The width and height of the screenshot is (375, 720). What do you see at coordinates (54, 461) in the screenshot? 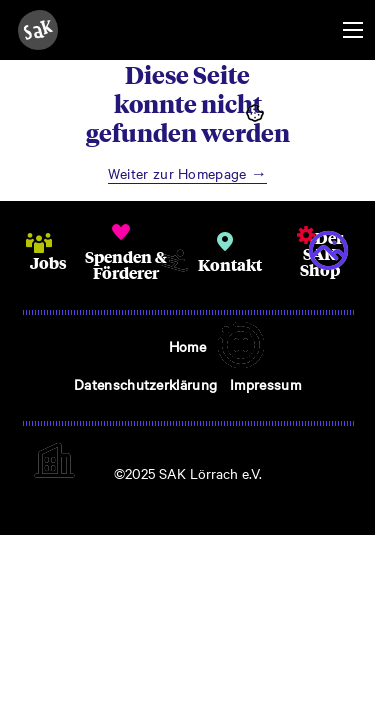
I see `view nearby buildings or offices` at bounding box center [54, 461].